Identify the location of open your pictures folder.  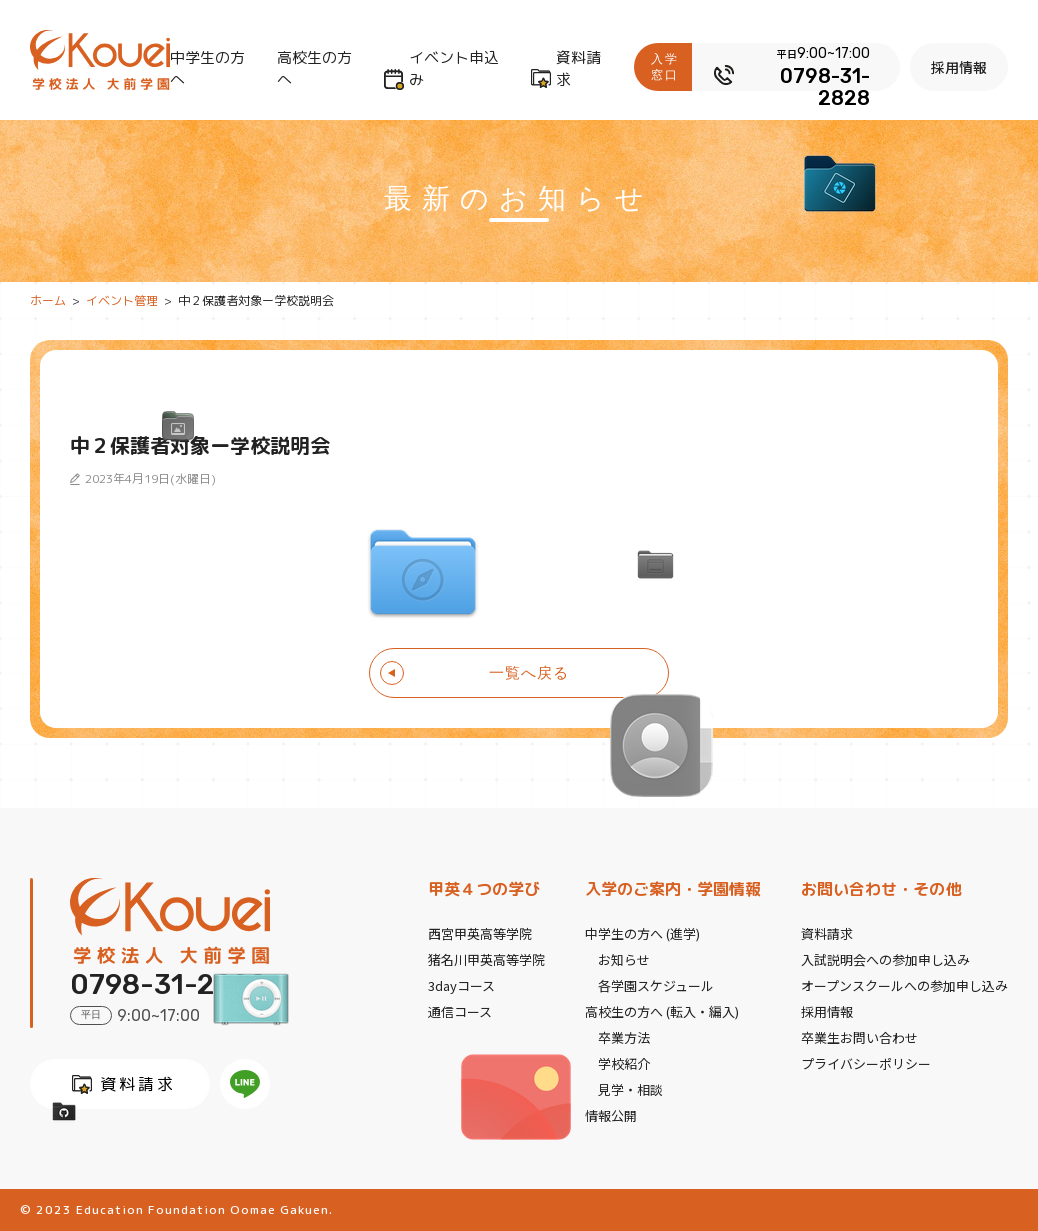
(178, 425).